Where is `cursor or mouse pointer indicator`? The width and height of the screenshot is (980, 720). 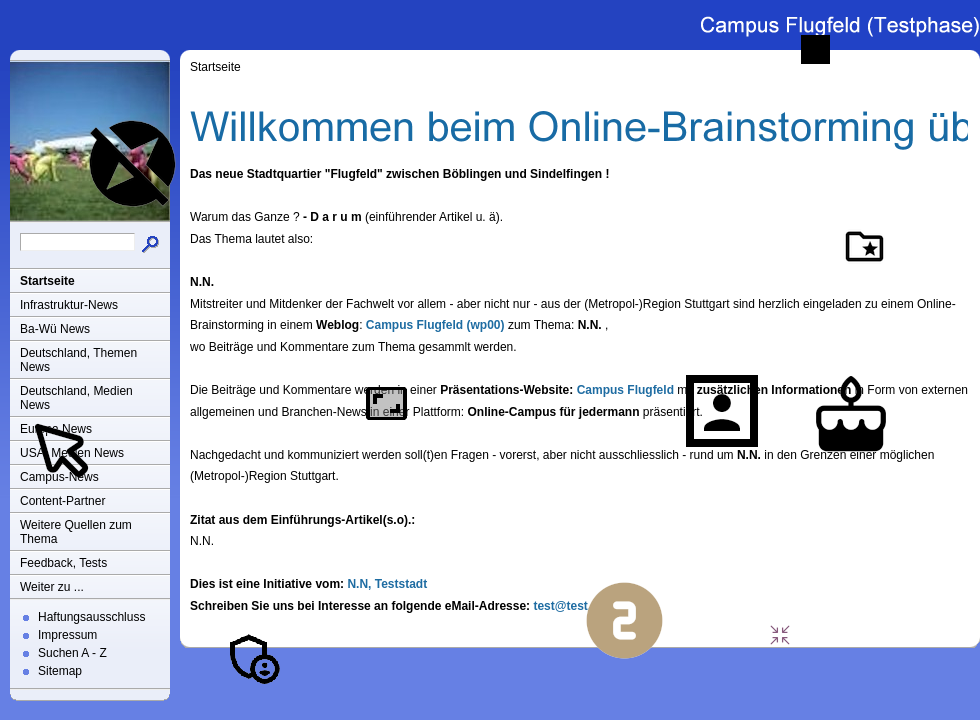
cursor or mouse pointer indicator is located at coordinates (61, 450).